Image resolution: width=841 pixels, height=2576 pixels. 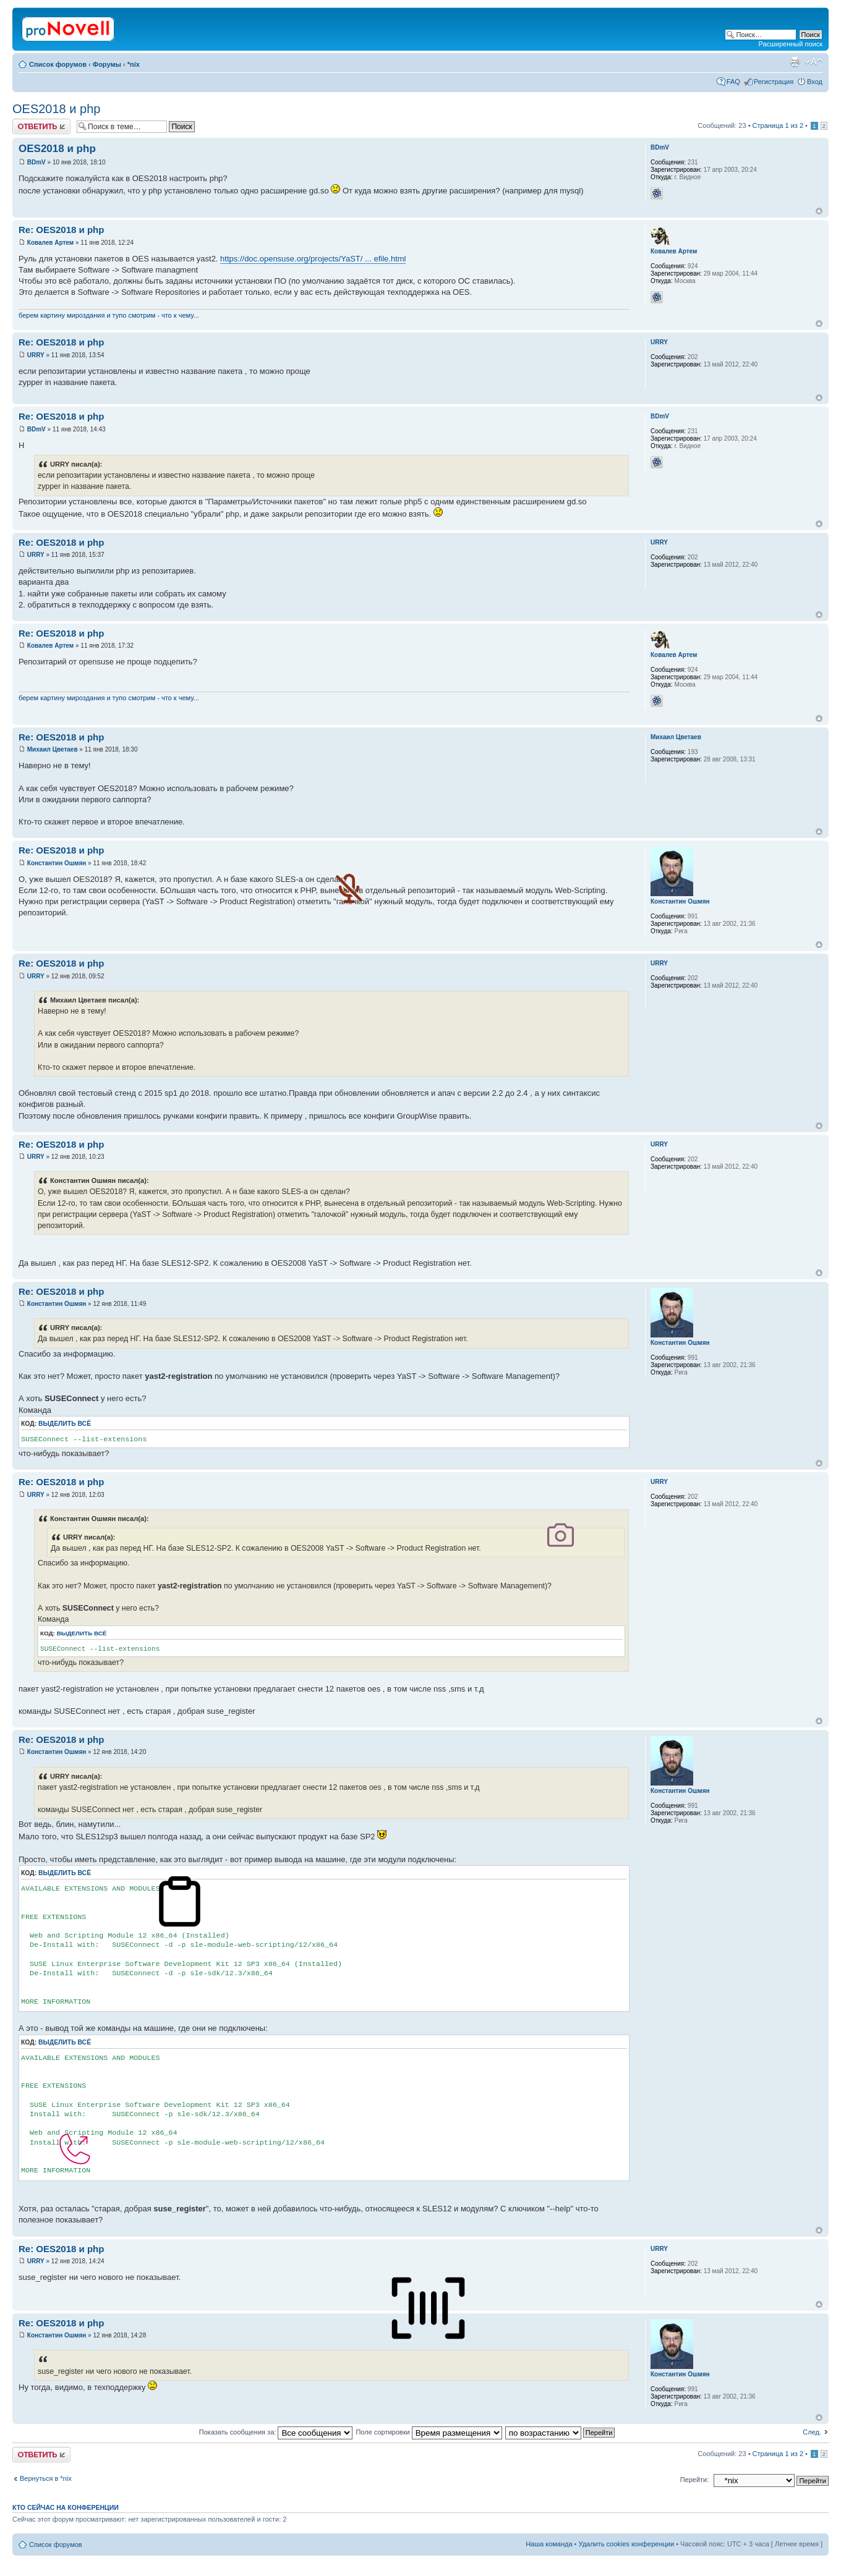 What do you see at coordinates (349, 888) in the screenshot?
I see `mute your microphone` at bounding box center [349, 888].